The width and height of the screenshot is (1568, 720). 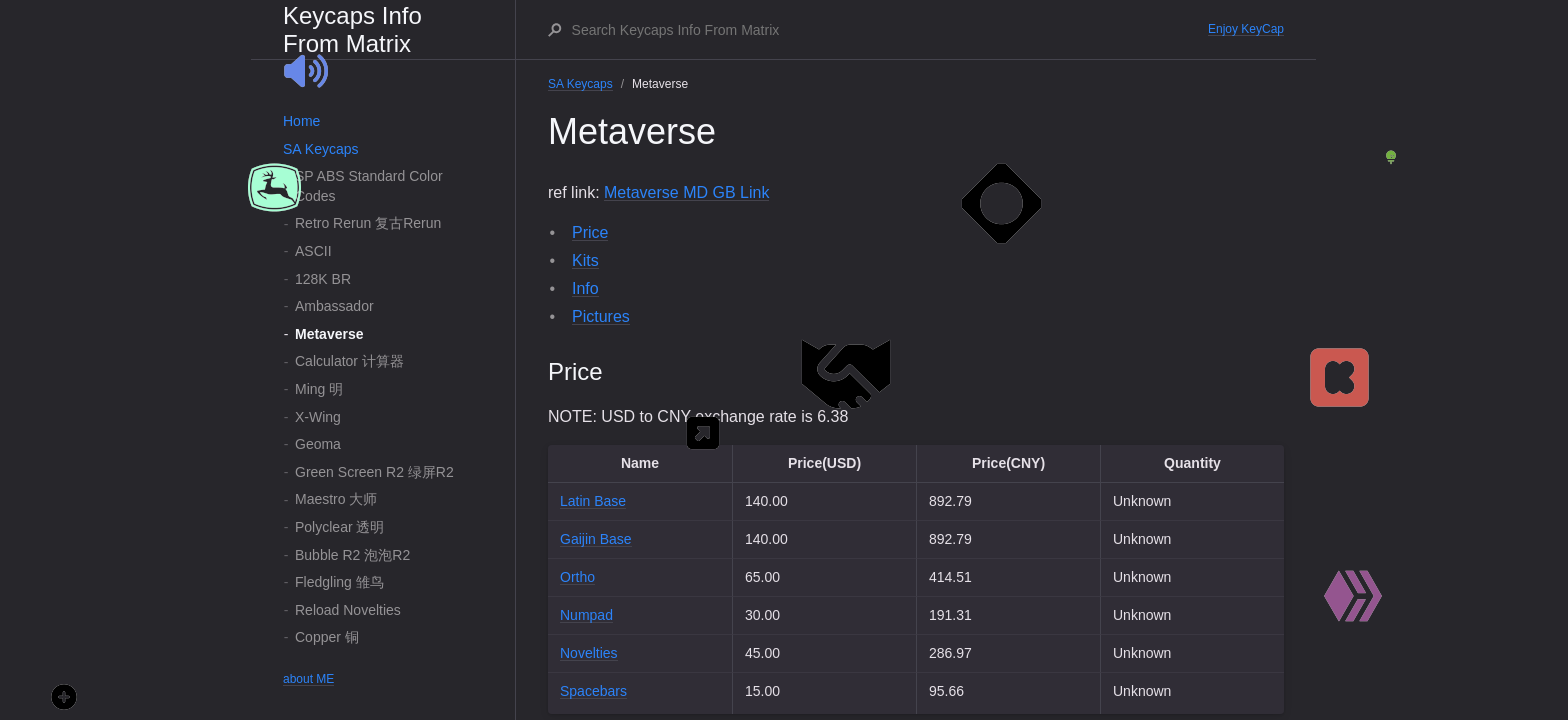 I want to click on volume is set to high, so click(x=305, y=71).